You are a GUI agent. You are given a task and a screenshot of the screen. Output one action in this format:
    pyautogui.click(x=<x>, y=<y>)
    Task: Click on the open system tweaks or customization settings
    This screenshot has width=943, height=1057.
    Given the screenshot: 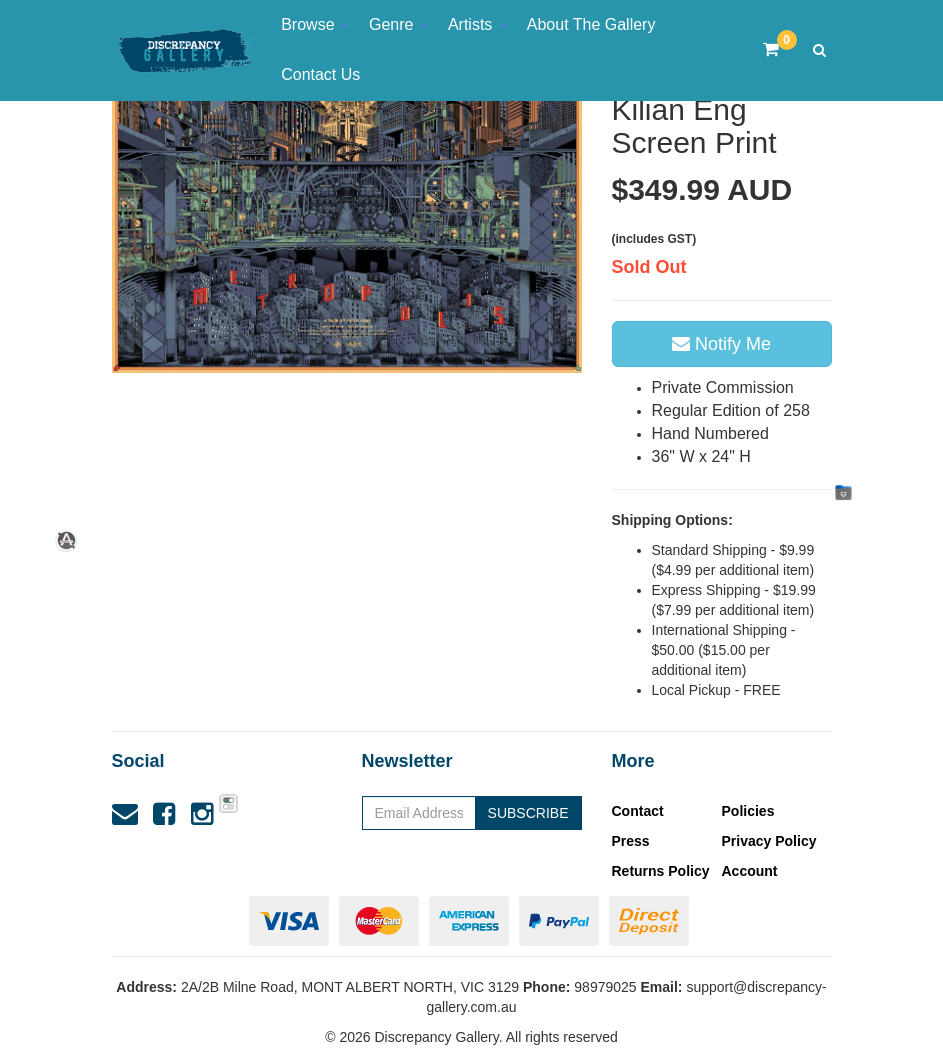 What is the action you would take?
    pyautogui.click(x=228, y=803)
    